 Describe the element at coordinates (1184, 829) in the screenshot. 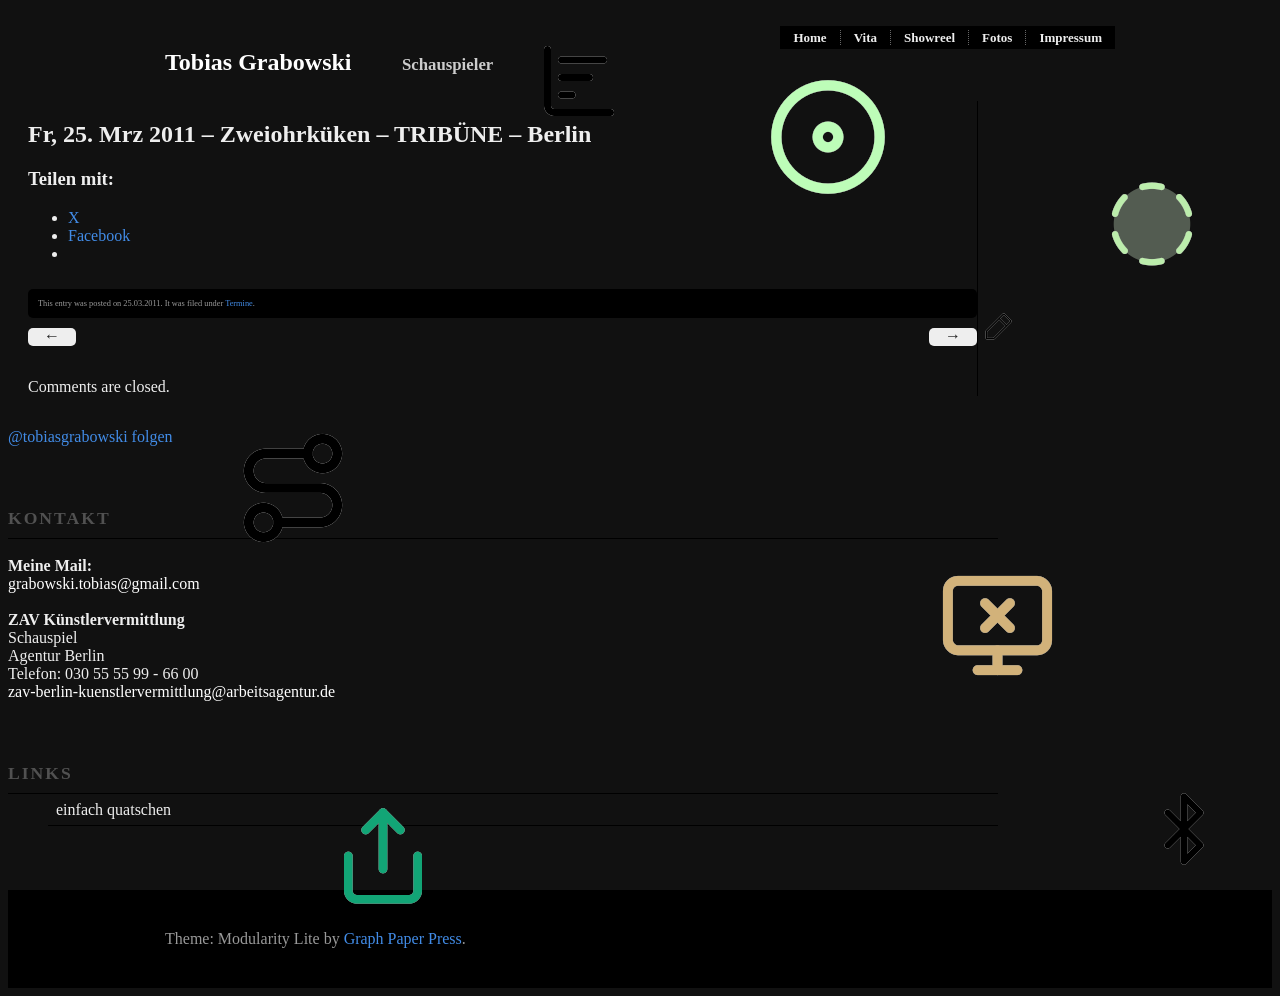

I see `toggle bluetooth connectivity on or off` at that location.